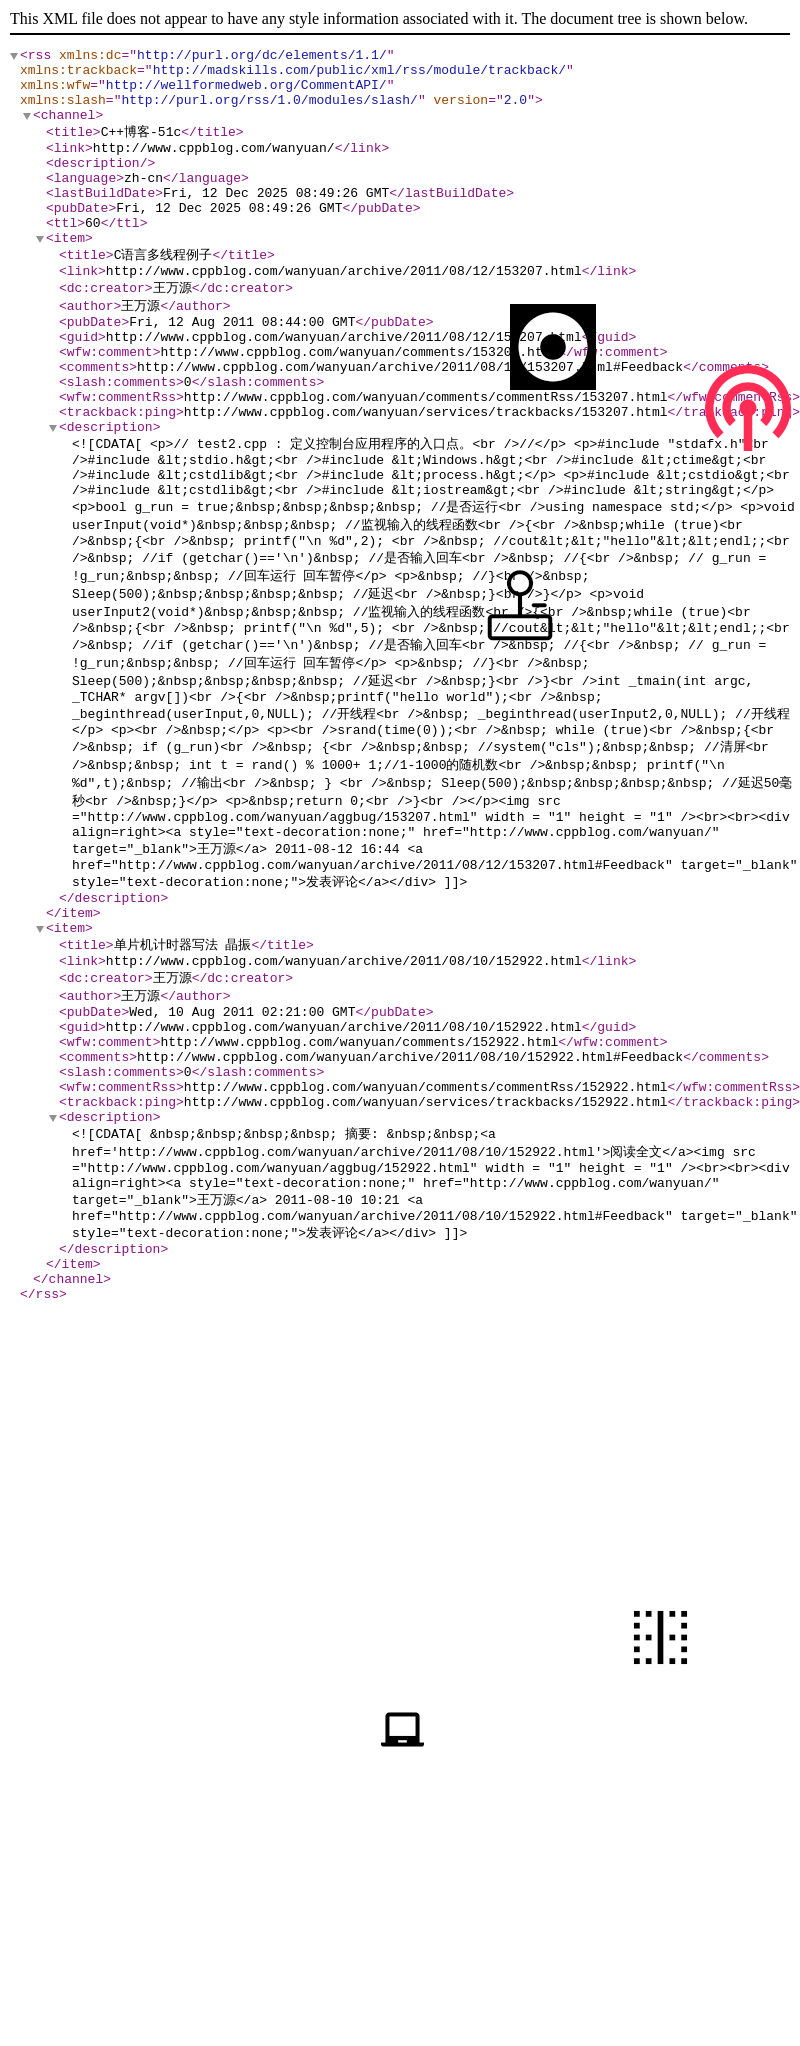 Image resolution: width=800 pixels, height=2046 pixels. I want to click on add a vertical border to selected cells, so click(660, 1637).